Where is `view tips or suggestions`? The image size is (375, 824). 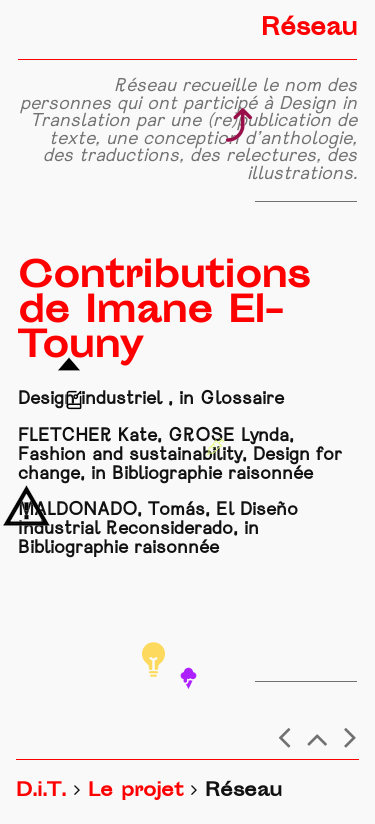
view tips or suggestions is located at coordinates (153, 659).